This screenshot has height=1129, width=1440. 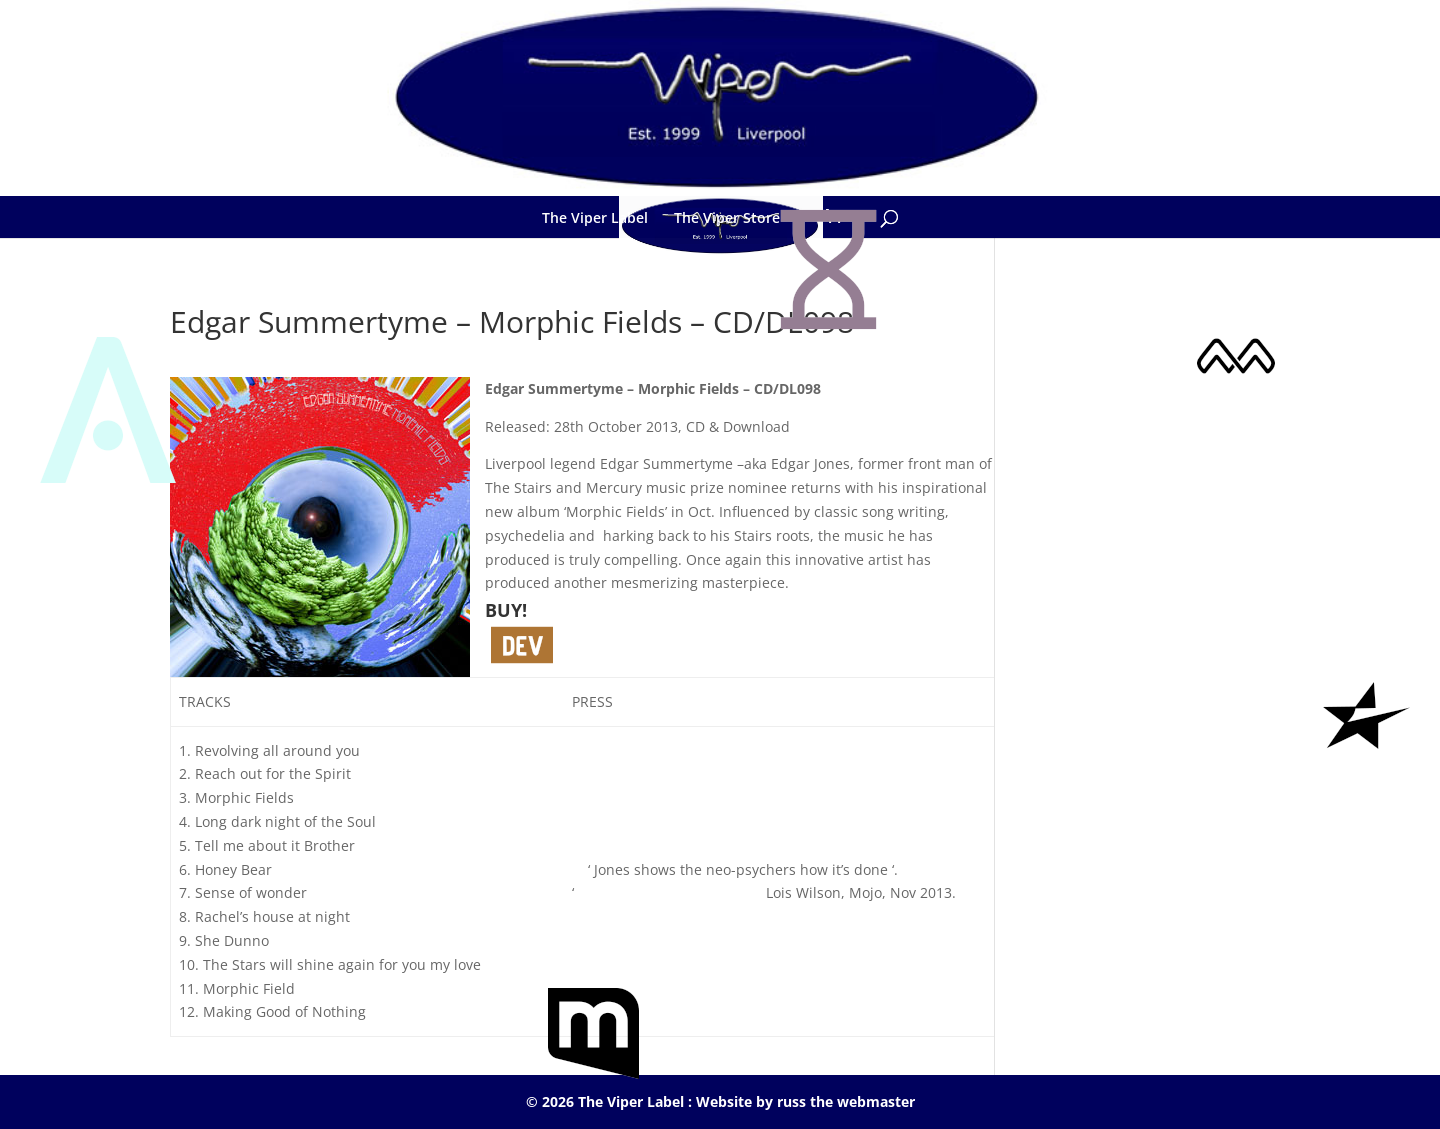 What do you see at coordinates (1236, 356) in the screenshot?
I see `momenteo app logo` at bounding box center [1236, 356].